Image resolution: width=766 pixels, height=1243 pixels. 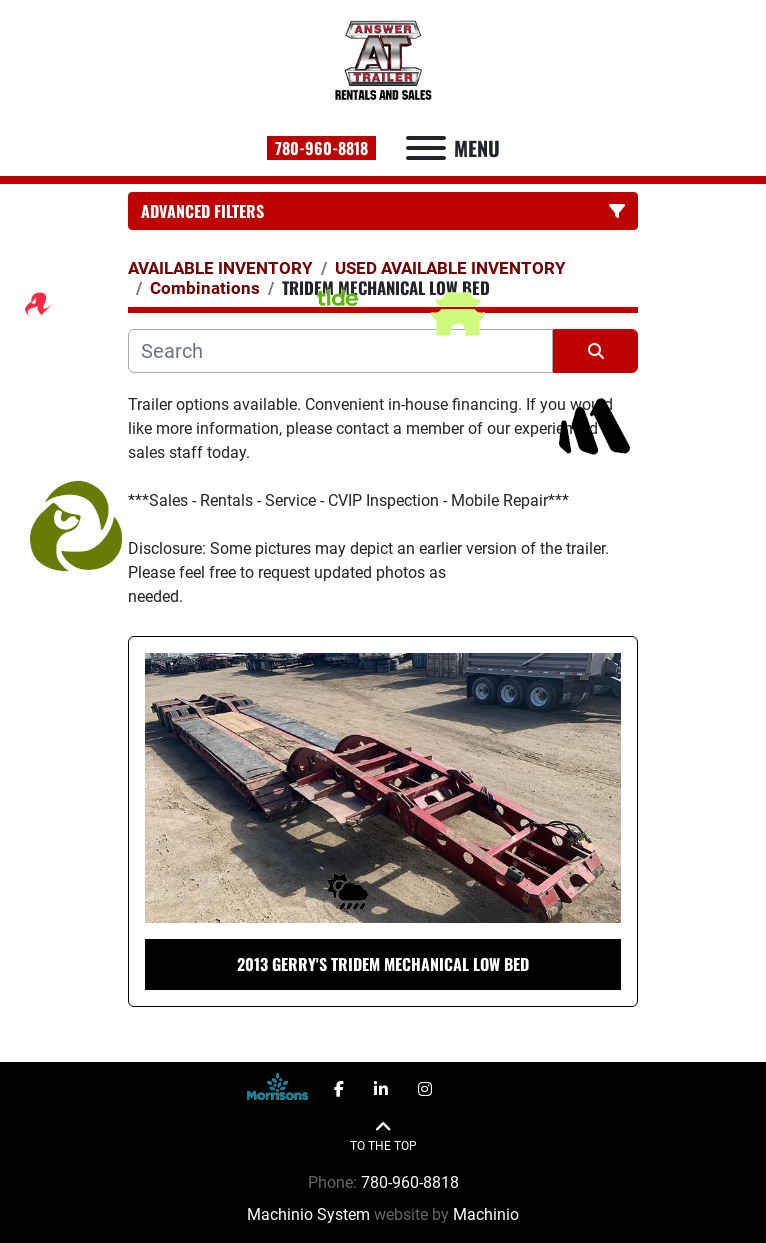 What do you see at coordinates (39, 304) in the screenshot?
I see `visit The Register technology news website` at bounding box center [39, 304].